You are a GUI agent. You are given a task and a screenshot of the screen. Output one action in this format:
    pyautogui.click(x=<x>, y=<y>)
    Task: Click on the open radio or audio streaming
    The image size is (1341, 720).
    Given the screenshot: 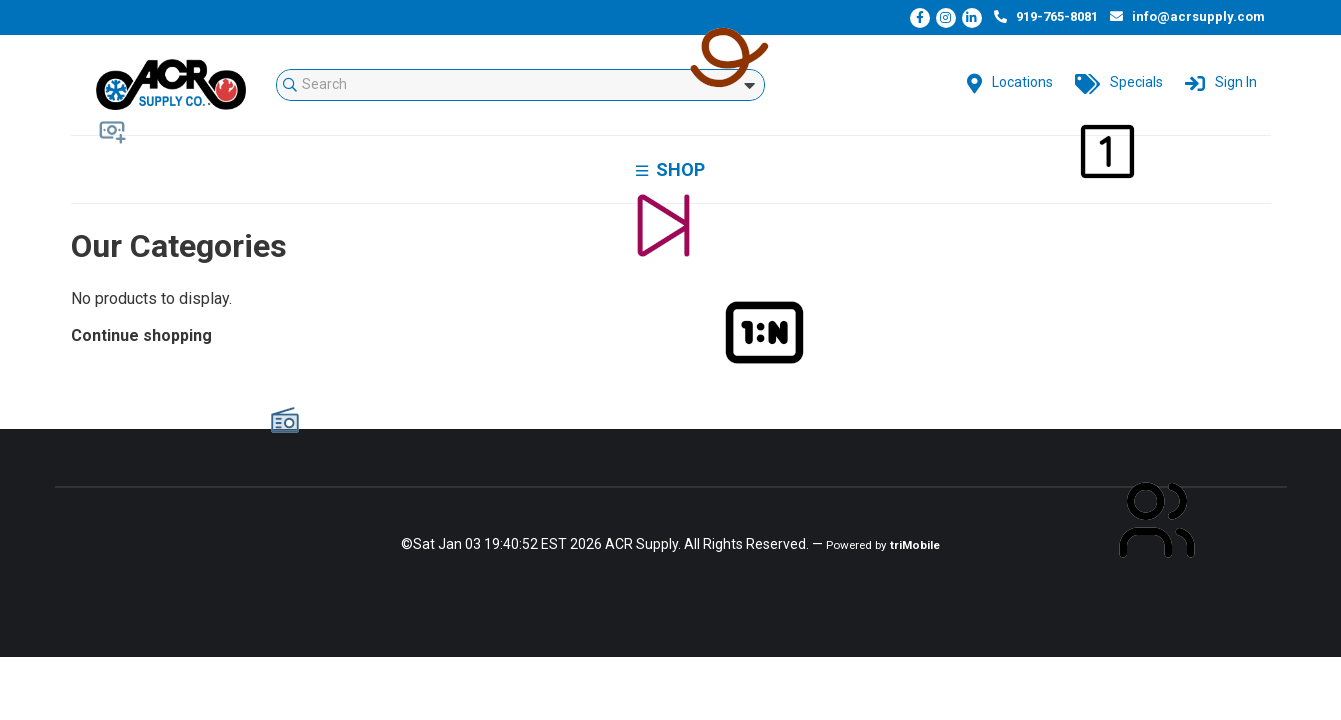 What is the action you would take?
    pyautogui.click(x=285, y=422)
    